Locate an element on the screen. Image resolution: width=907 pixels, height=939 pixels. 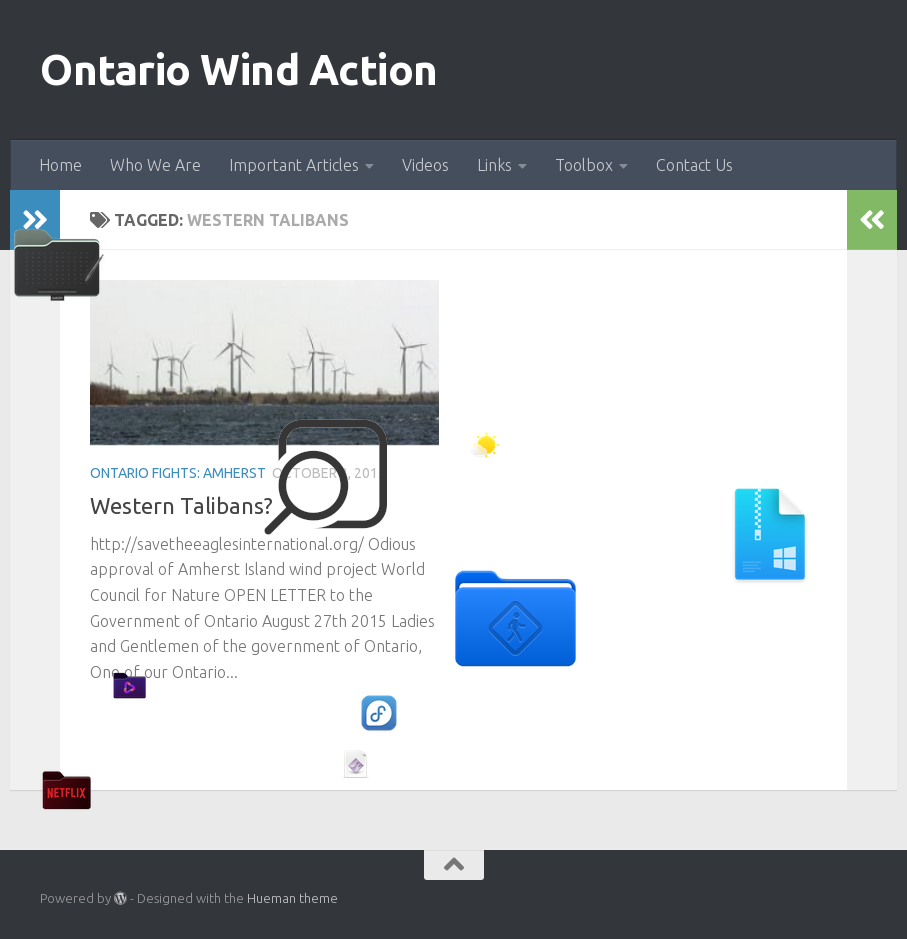
open wondershare vidair video files folder is located at coordinates (129, 686).